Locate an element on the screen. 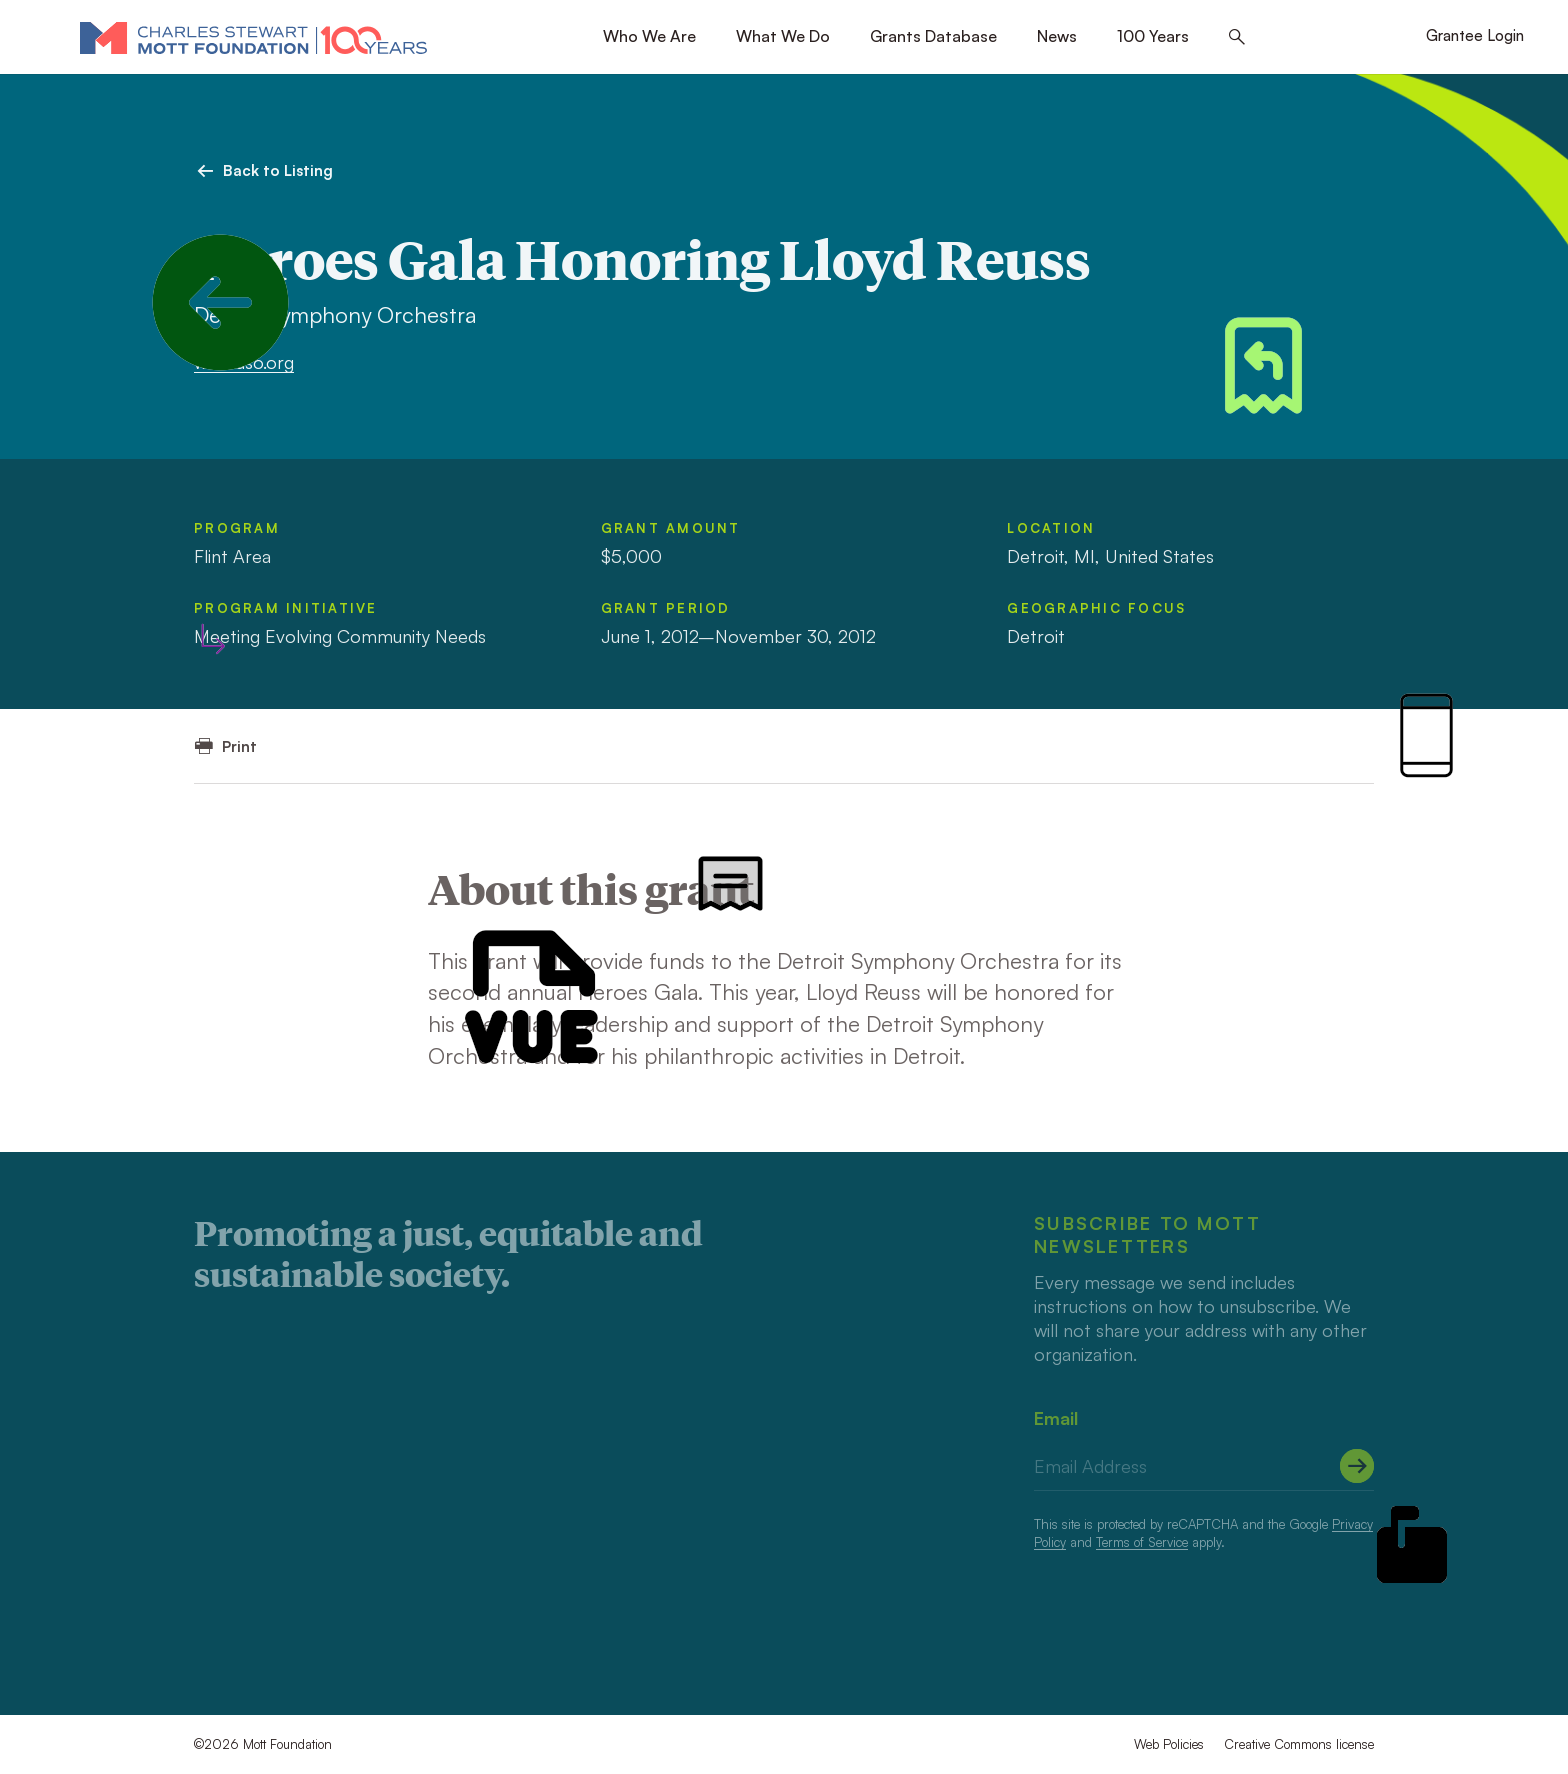 The height and width of the screenshot is (1774, 1568). go back to previous screen is located at coordinates (220, 302).